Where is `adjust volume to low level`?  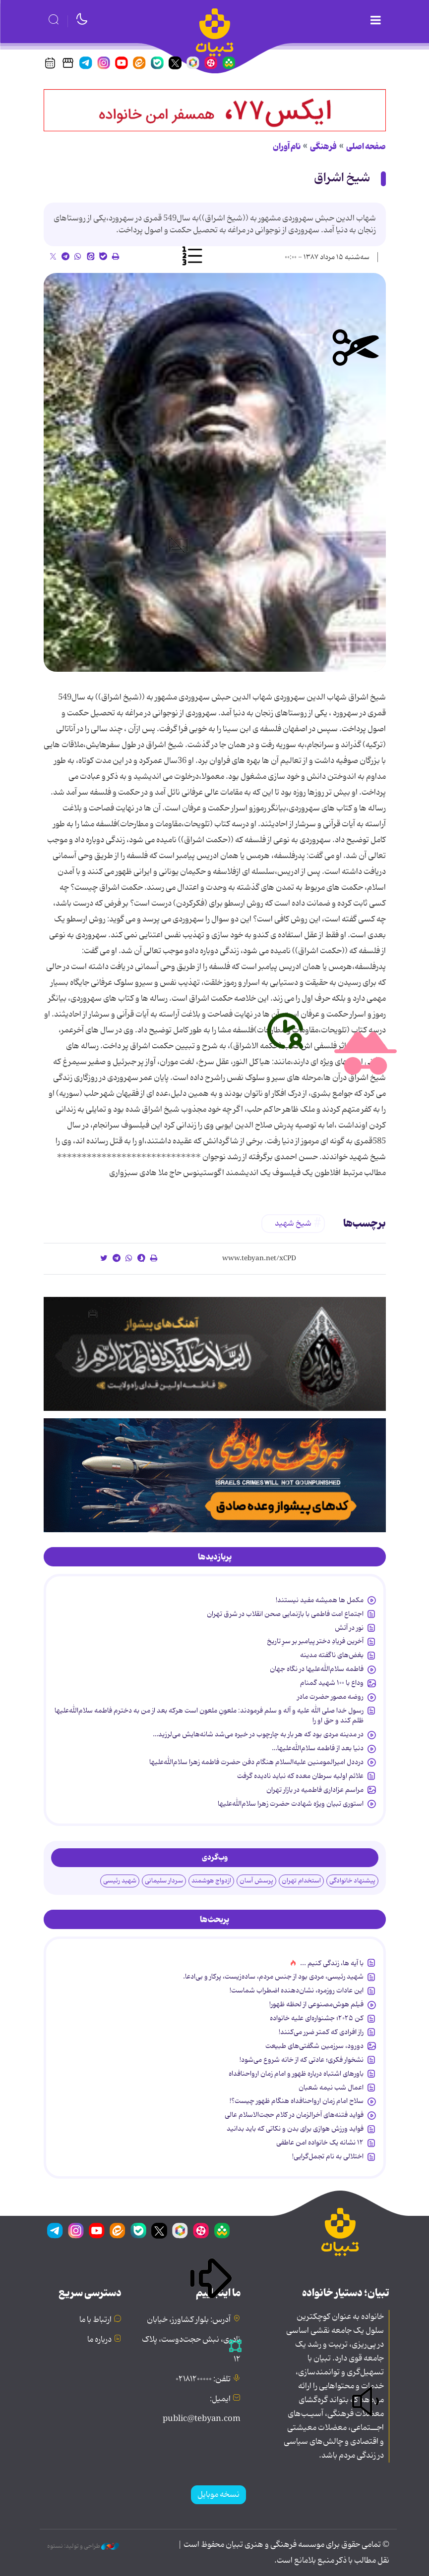 adjust volume to low level is located at coordinates (368, 2401).